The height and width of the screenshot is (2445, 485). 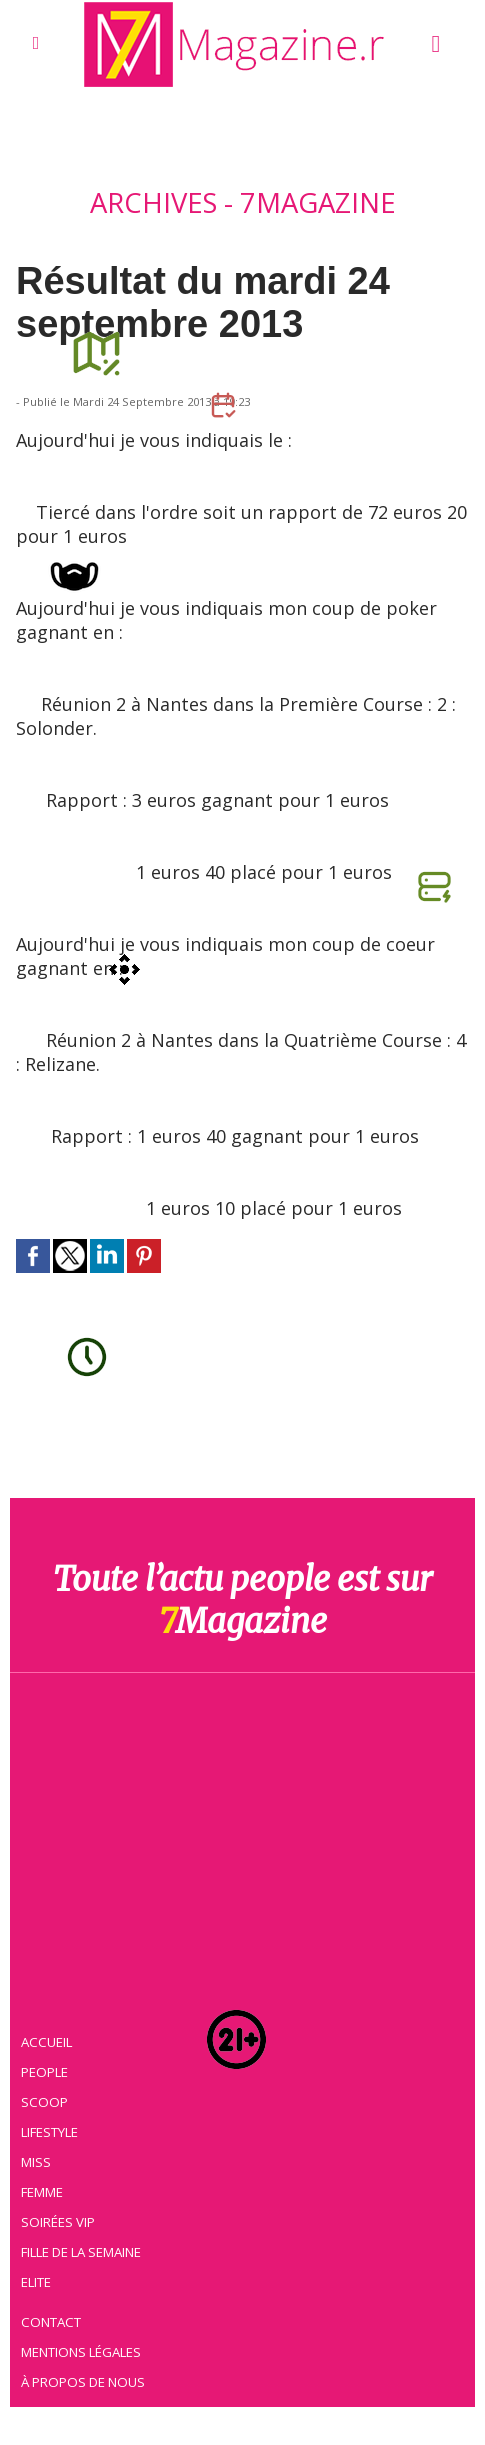 What do you see at coordinates (124, 969) in the screenshot?
I see `pan or move camera position` at bounding box center [124, 969].